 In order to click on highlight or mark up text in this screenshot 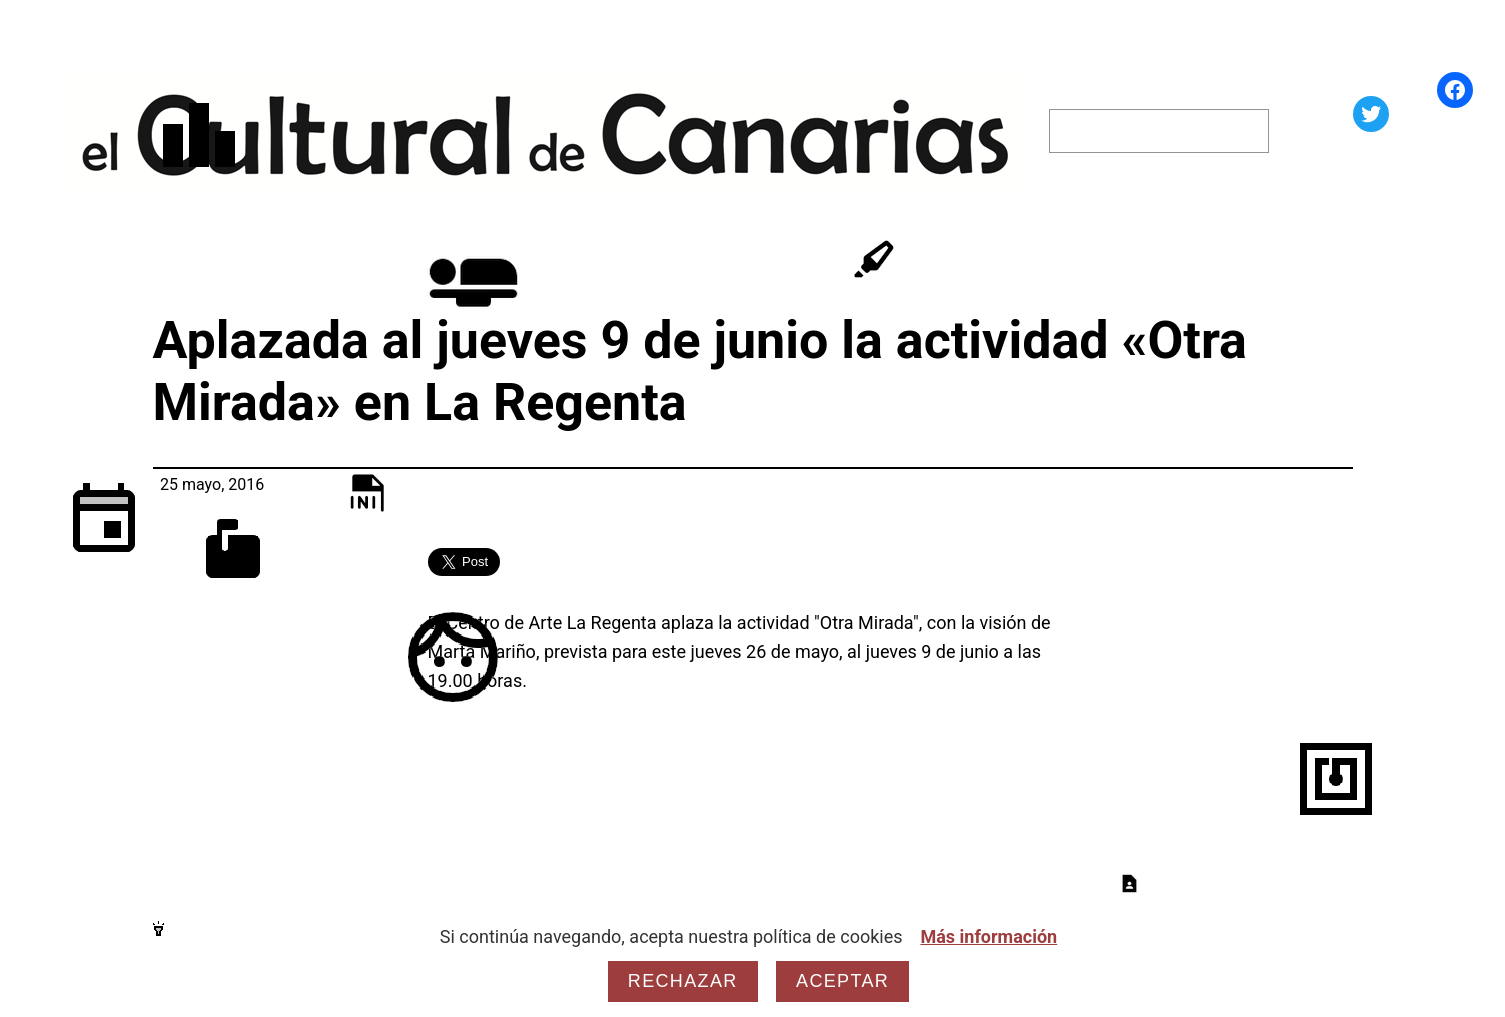, I will do `click(875, 259)`.